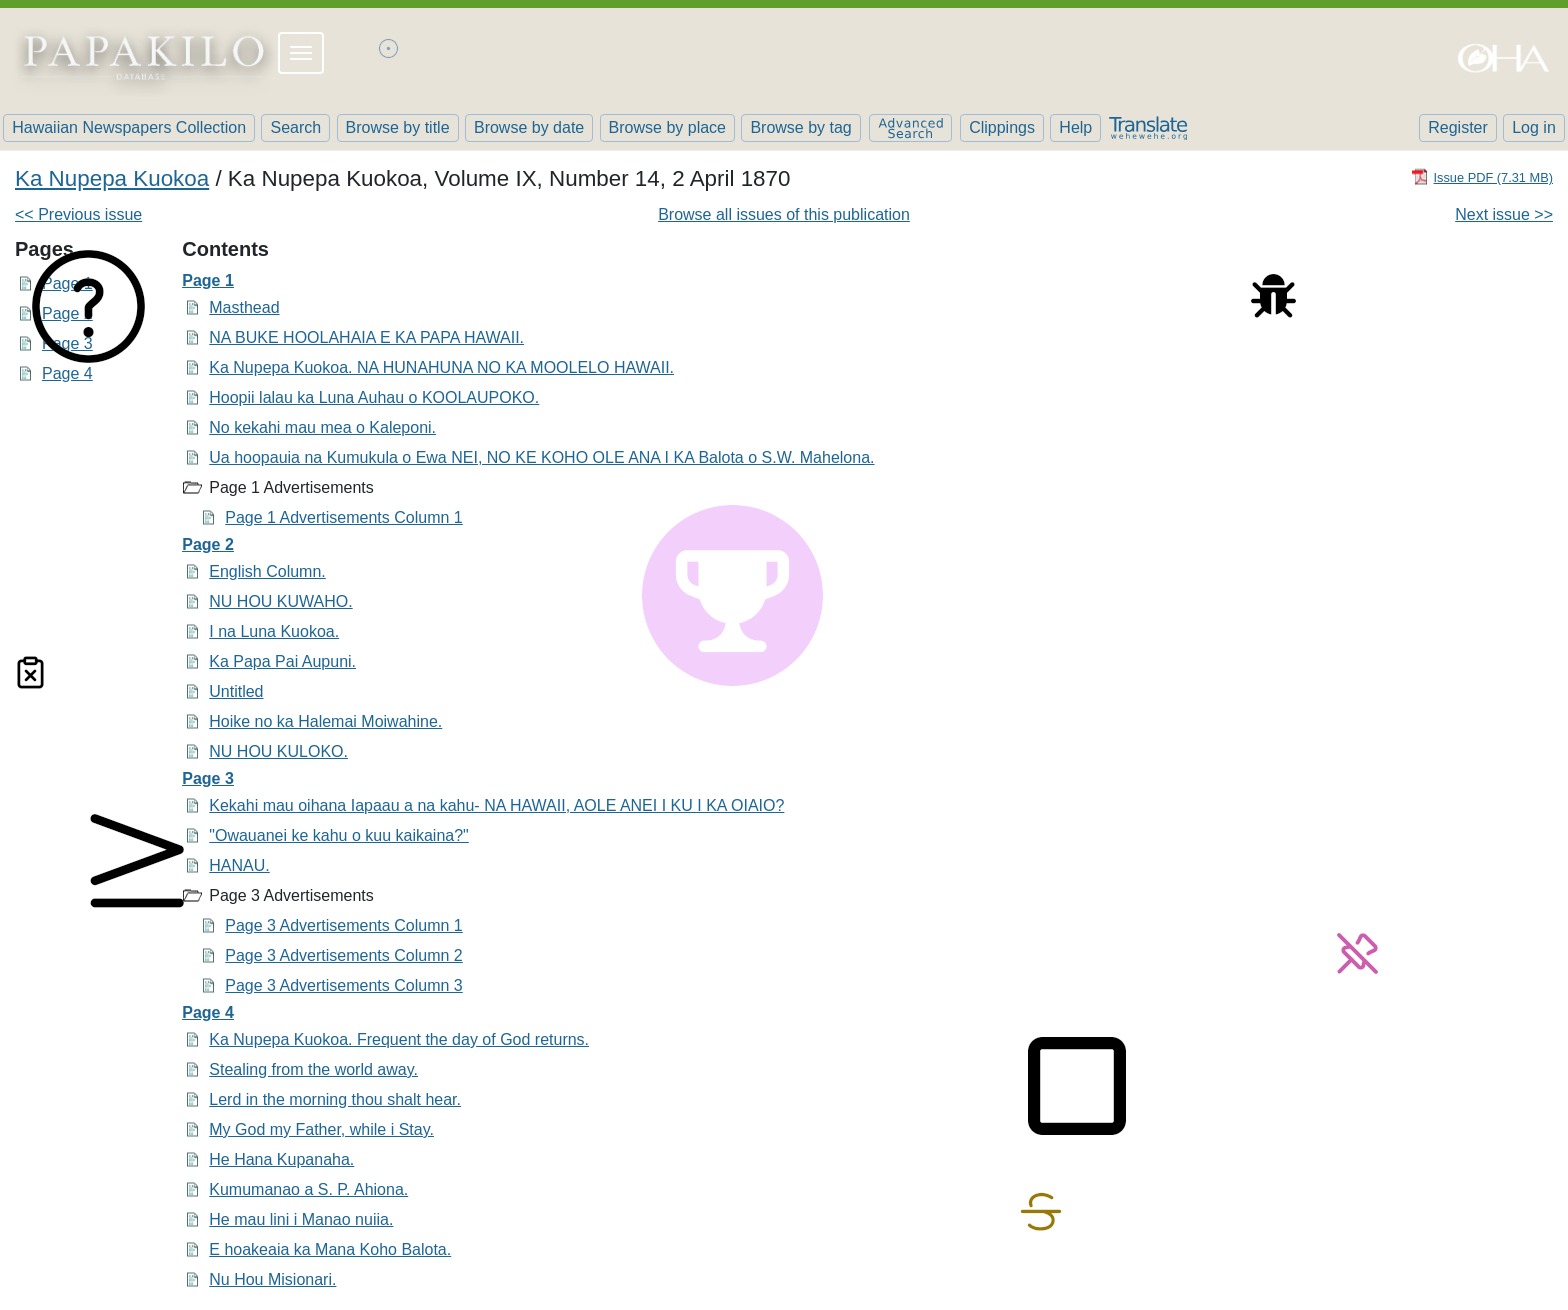 The image size is (1568, 1310). Describe the element at coordinates (388, 48) in the screenshot. I see `view open issues in a repository` at that location.